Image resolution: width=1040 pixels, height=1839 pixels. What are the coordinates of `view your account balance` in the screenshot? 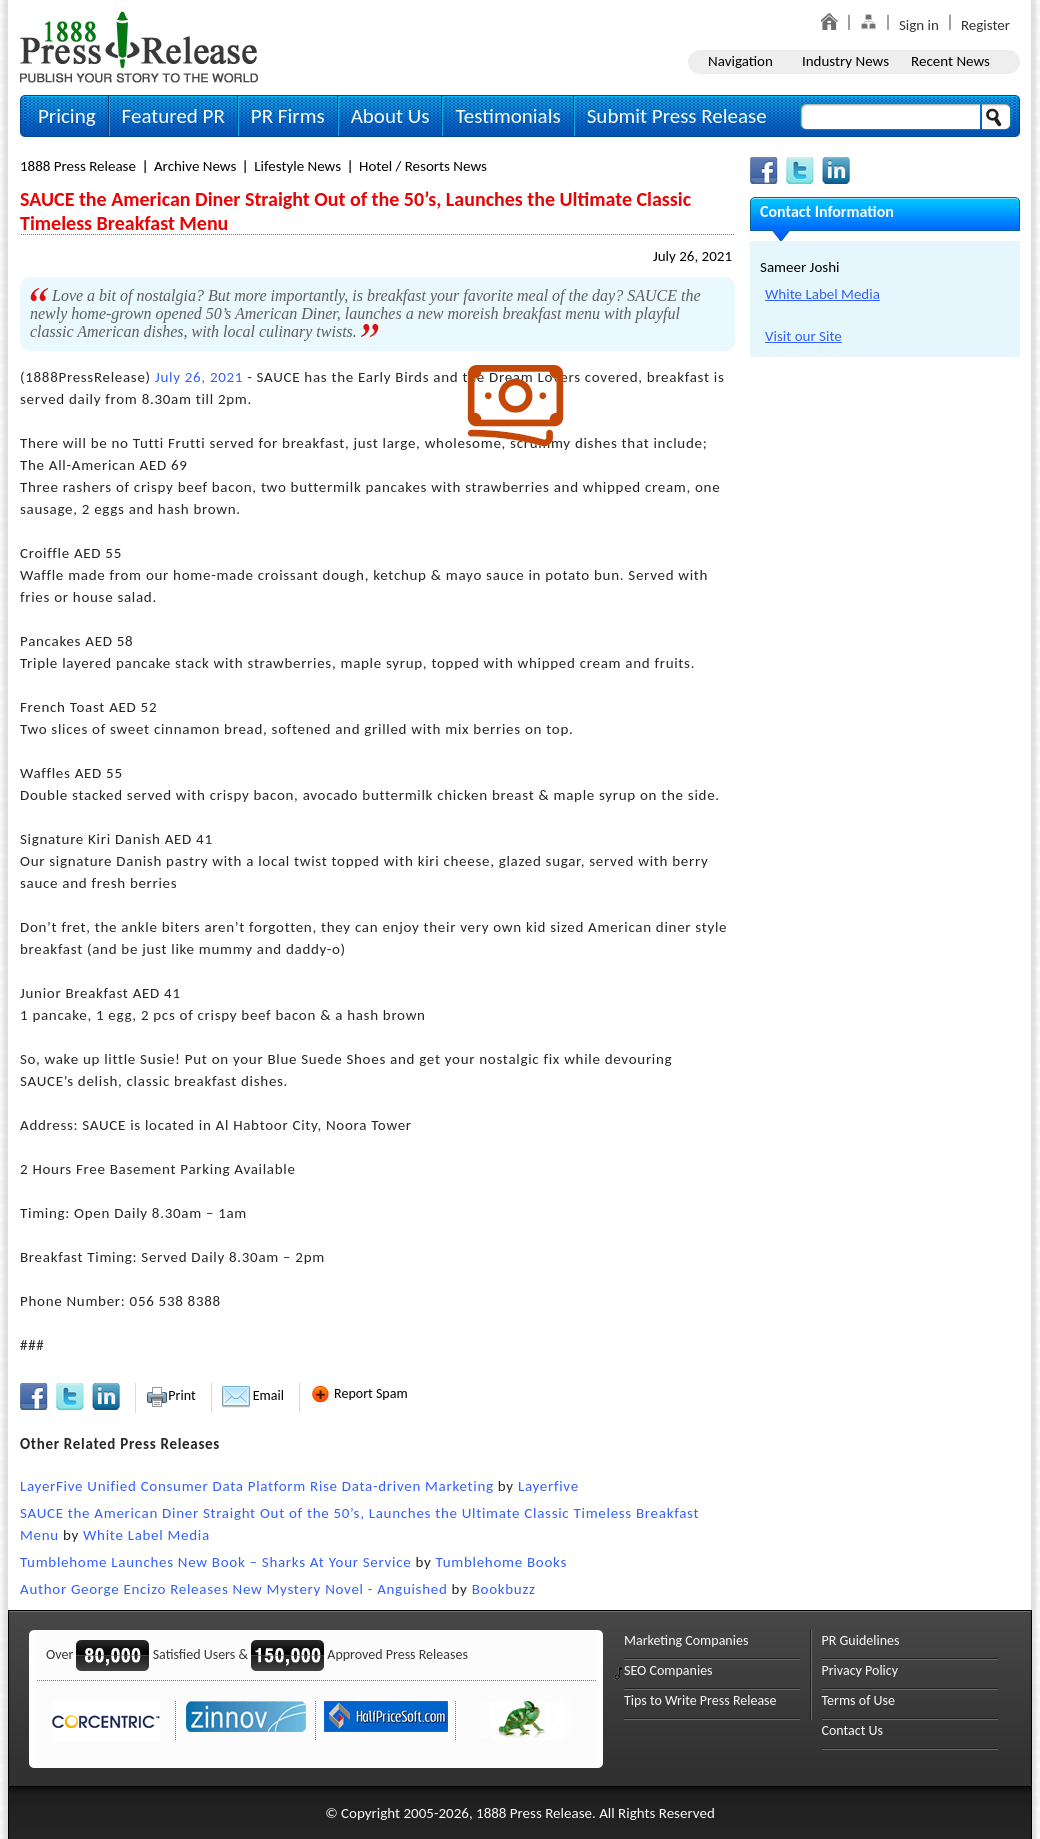 It's located at (515, 402).